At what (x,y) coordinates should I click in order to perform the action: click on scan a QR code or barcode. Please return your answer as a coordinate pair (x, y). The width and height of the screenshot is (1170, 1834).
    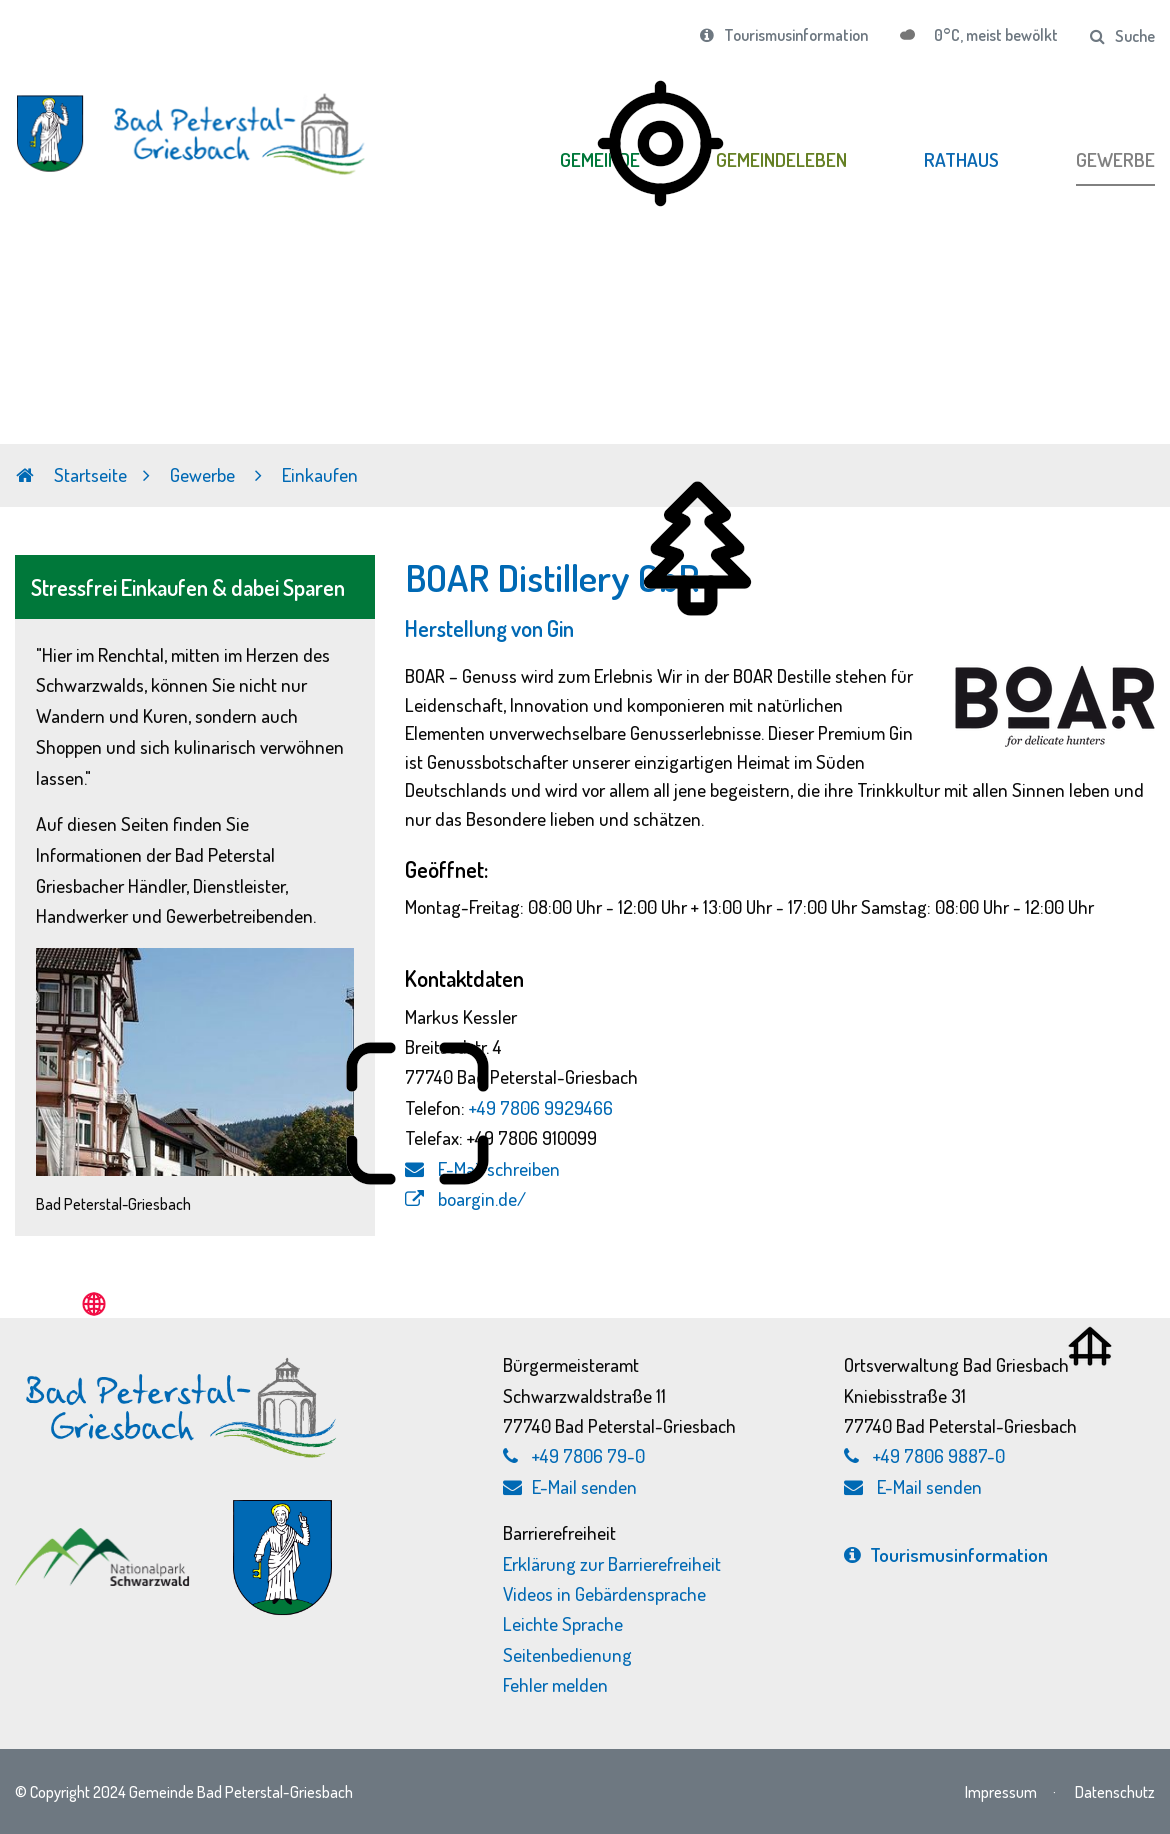
    Looking at the image, I should click on (417, 1113).